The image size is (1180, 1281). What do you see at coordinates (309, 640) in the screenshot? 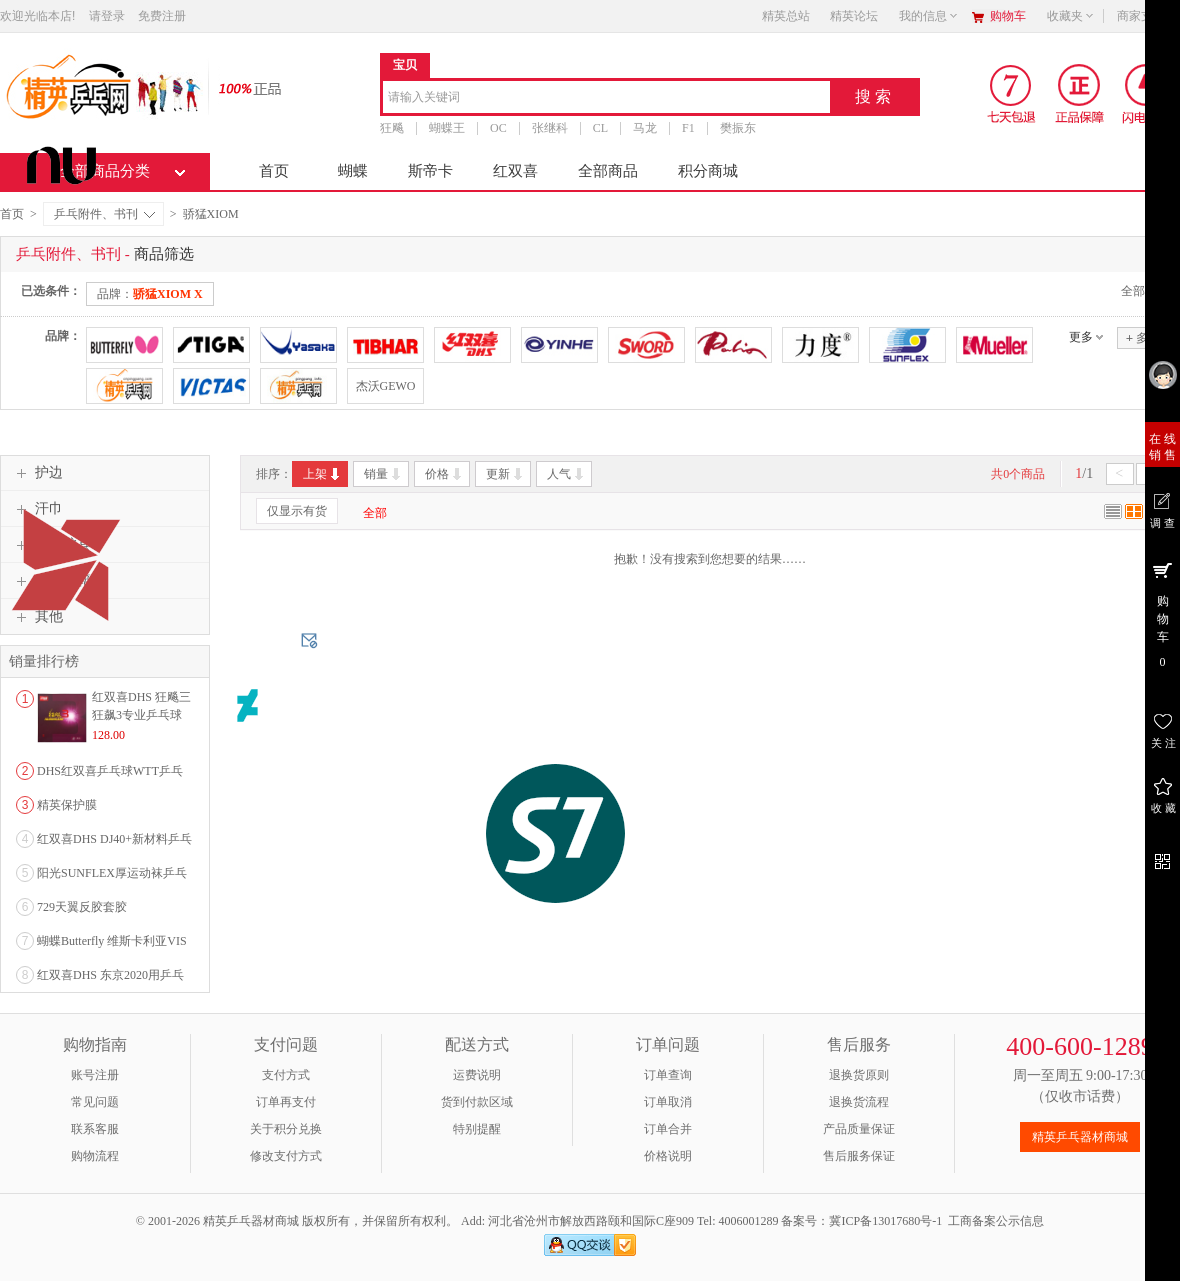
I see `blocked or prohibited email address` at bounding box center [309, 640].